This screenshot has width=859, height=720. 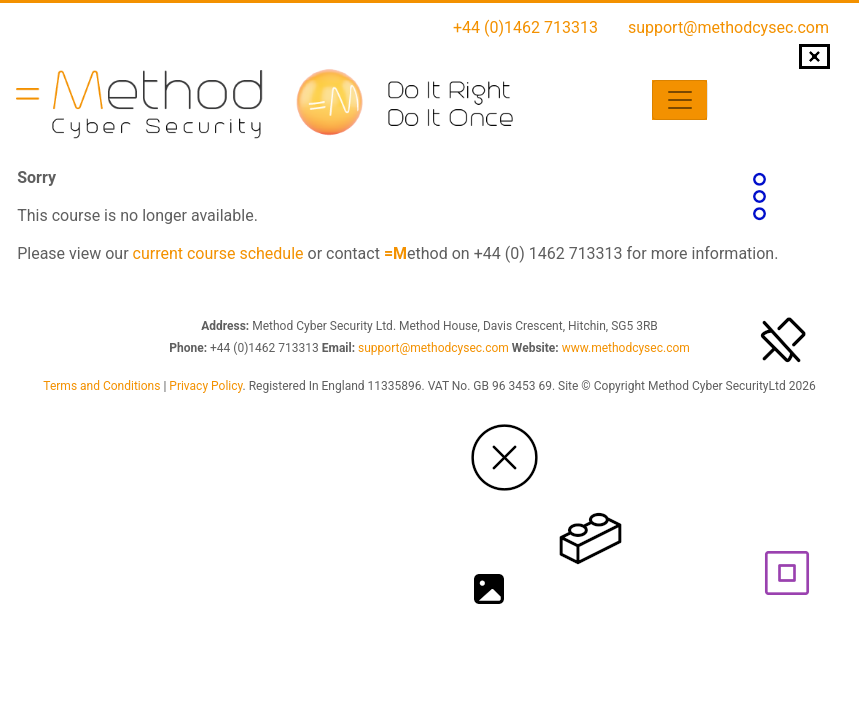 I want to click on open more options menu, so click(x=759, y=196).